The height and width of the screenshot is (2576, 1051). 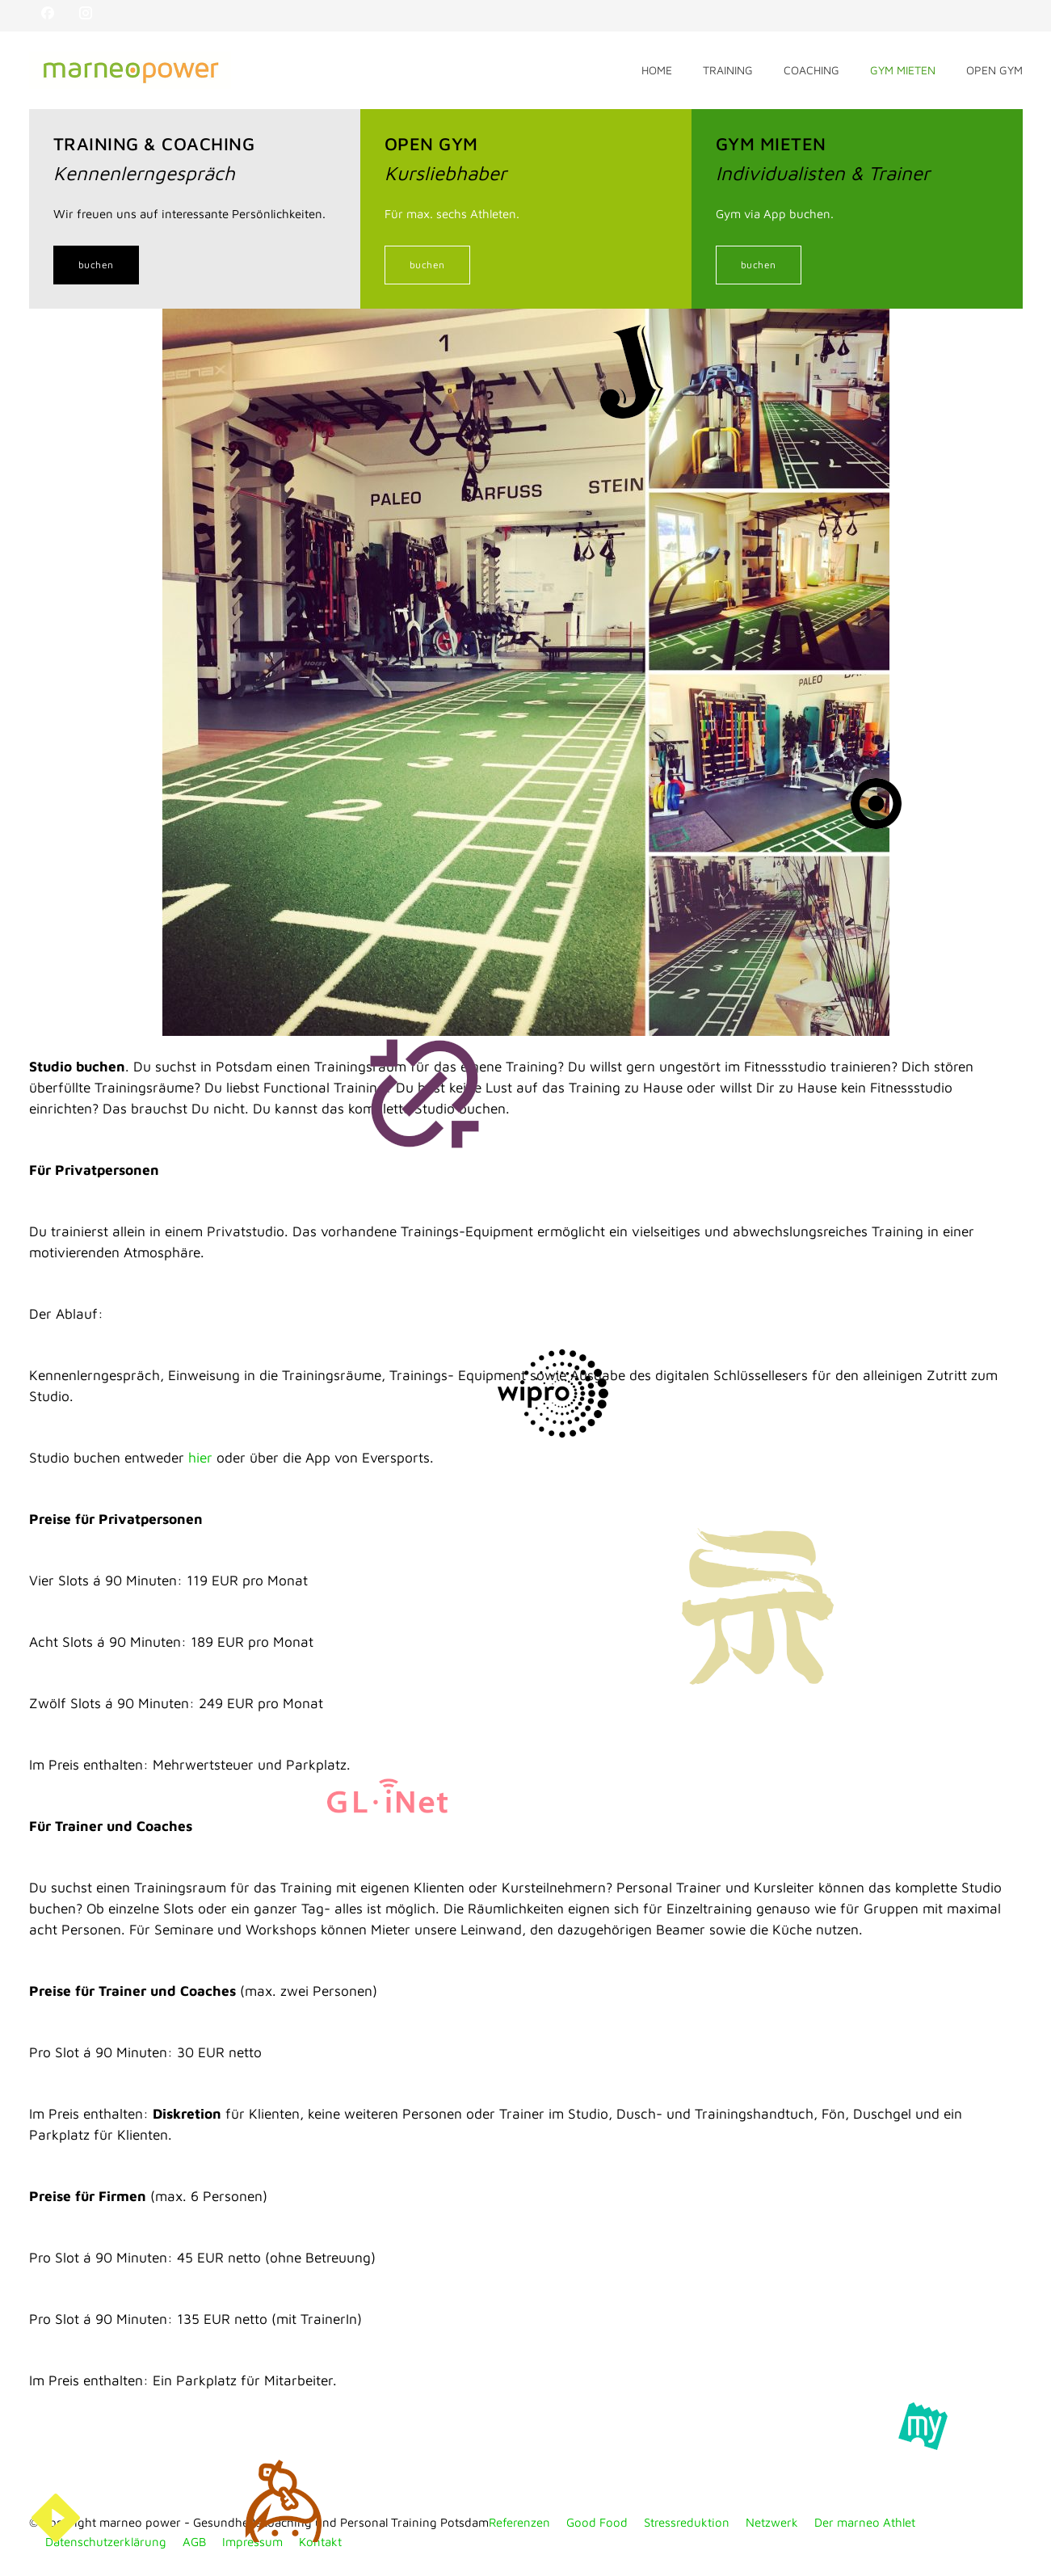 What do you see at coordinates (56, 2518) in the screenshot?
I see `open Stremio media streaming app` at bounding box center [56, 2518].